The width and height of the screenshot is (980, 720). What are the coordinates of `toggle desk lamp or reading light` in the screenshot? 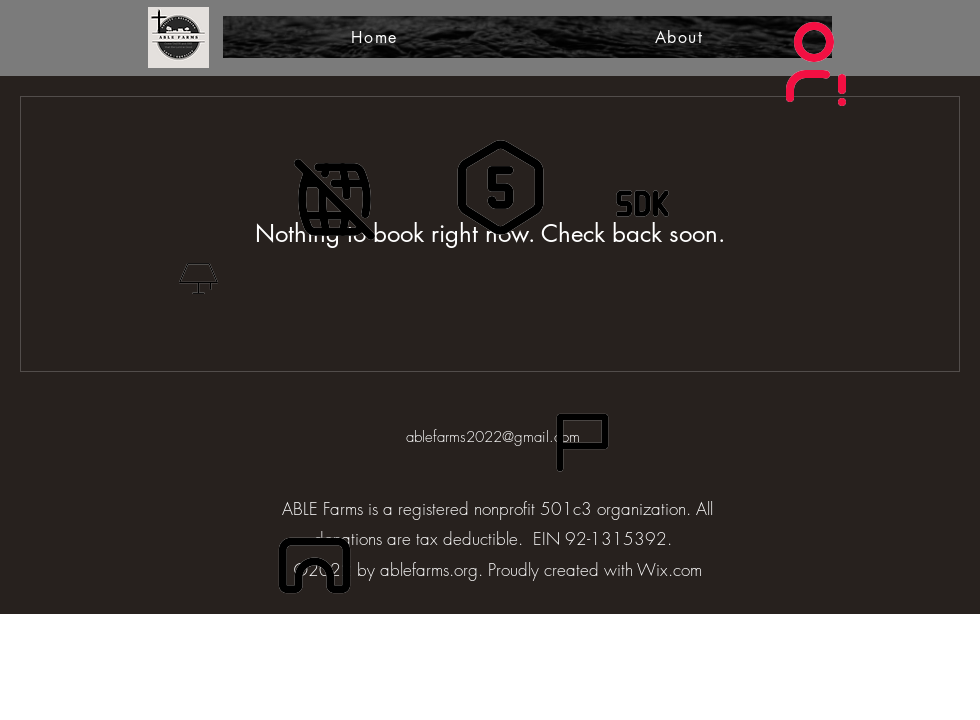 It's located at (198, 278).